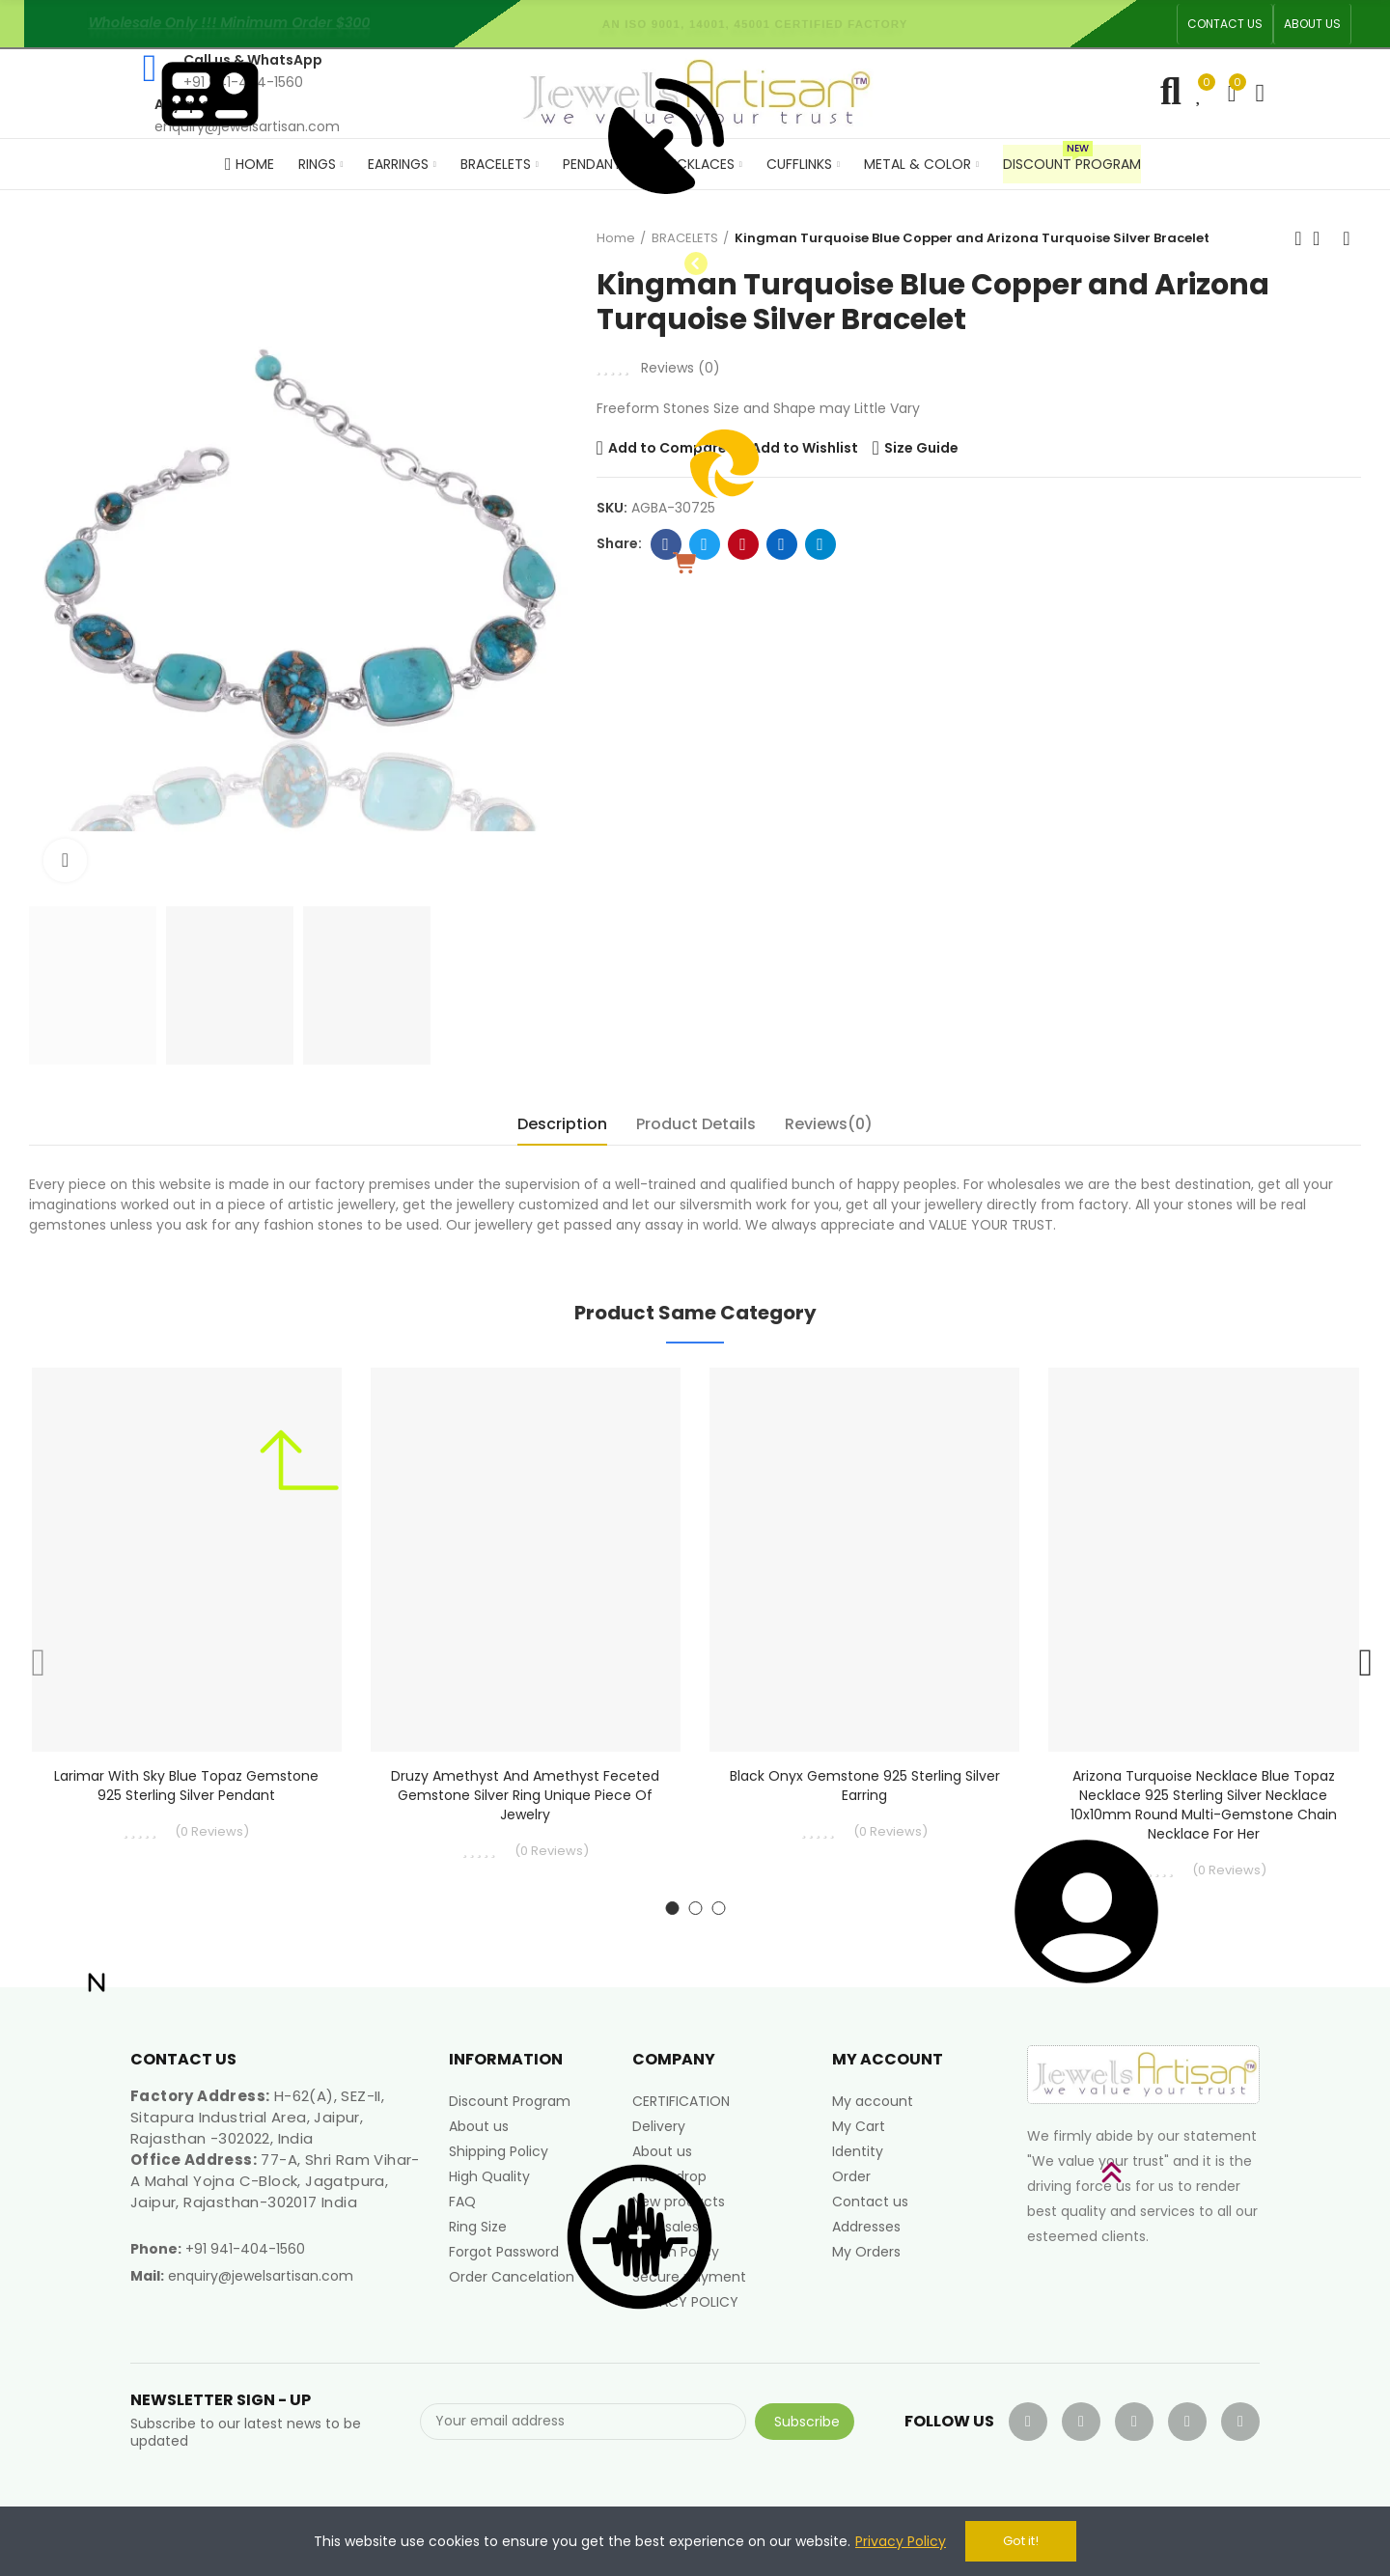  I want to click on scroll to top of page, so click(1111, 2173).